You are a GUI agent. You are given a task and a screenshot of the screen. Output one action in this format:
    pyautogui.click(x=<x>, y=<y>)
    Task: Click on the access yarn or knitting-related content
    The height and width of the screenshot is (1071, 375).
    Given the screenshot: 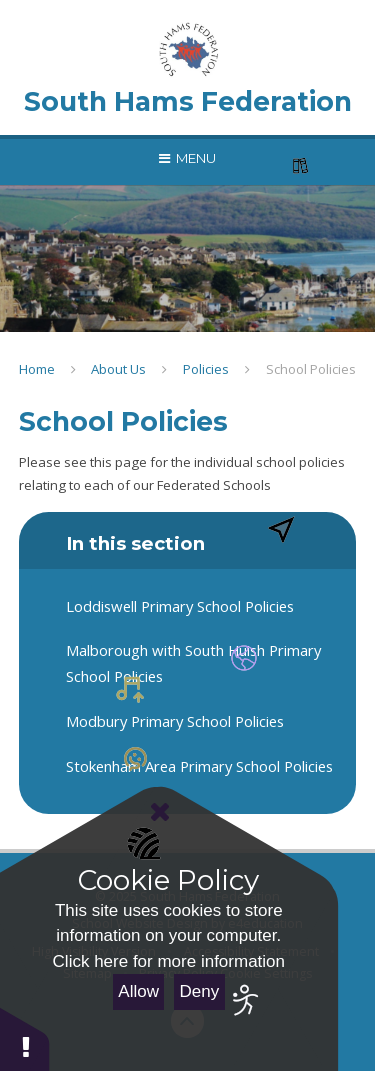 What is the action you would take?
    pyautogui.click(x=143, y=843)
    